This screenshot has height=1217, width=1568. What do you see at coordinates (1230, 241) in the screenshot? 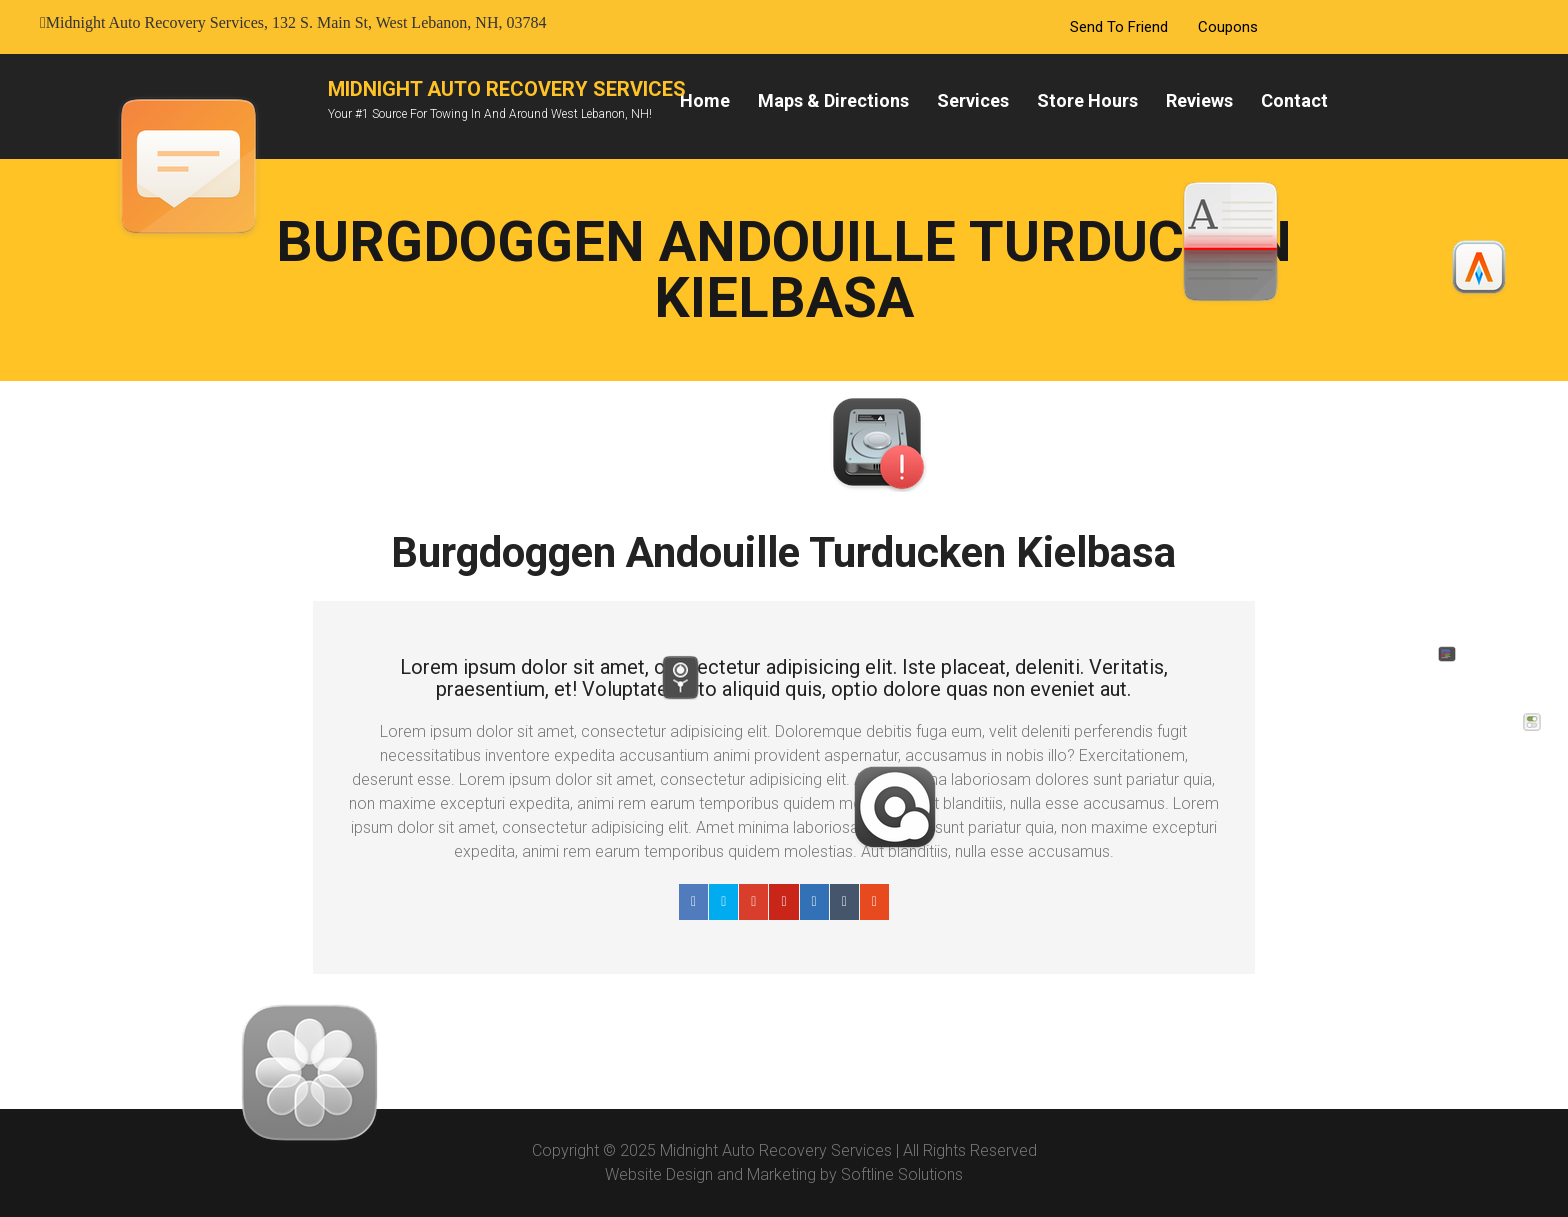
I see `open document scanner app` at bounding box center [1230, 241].